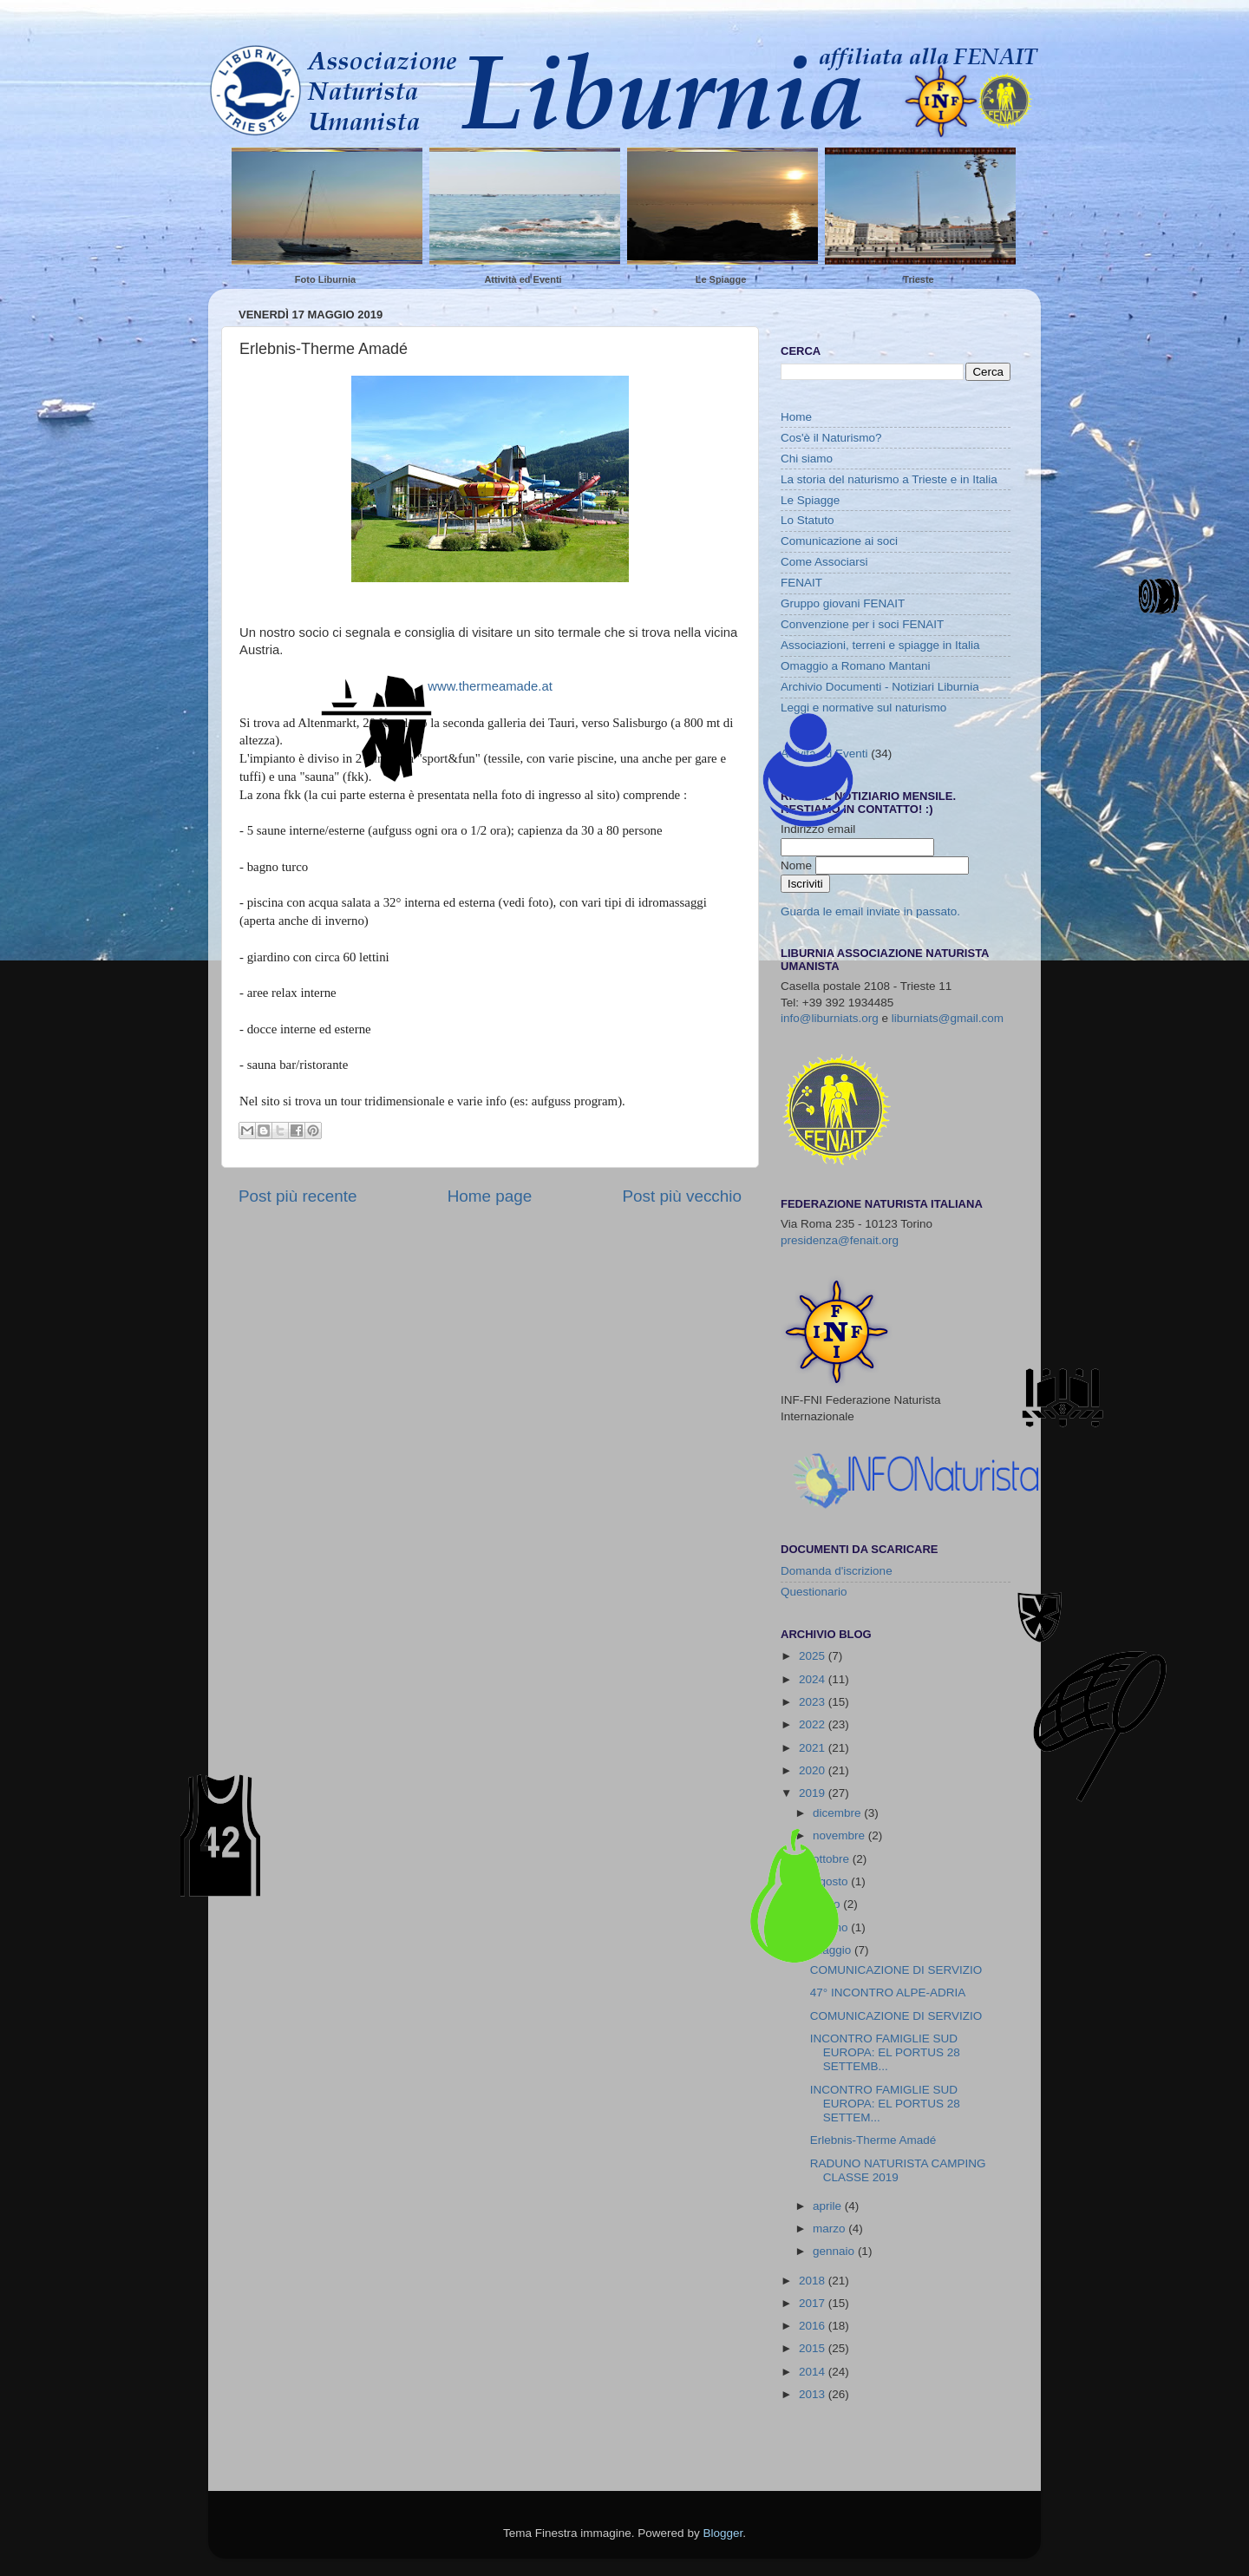 This screenshot has height=2576, width=1249. I want to click on hay bale resource in farming simulation game, so click(1159, 596).